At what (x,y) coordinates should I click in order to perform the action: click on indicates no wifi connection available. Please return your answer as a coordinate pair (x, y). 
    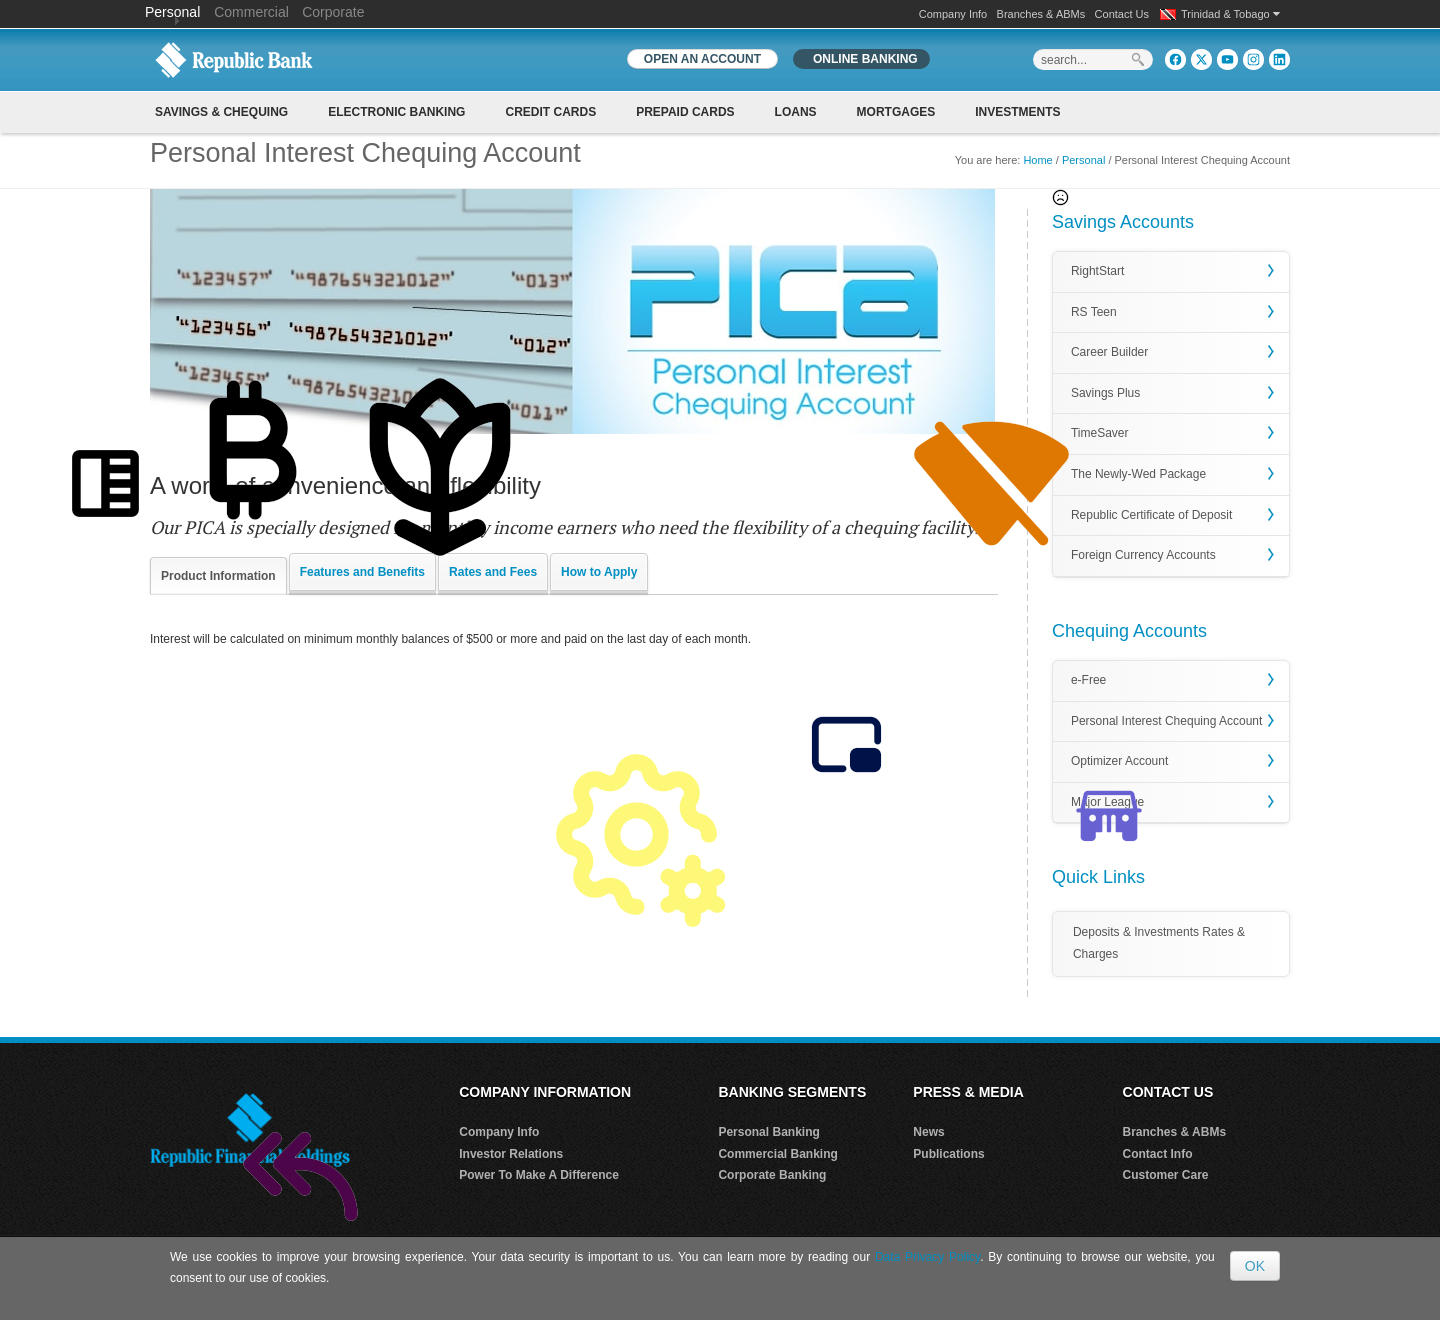
    Looking at the image, I should click on (991, 483).